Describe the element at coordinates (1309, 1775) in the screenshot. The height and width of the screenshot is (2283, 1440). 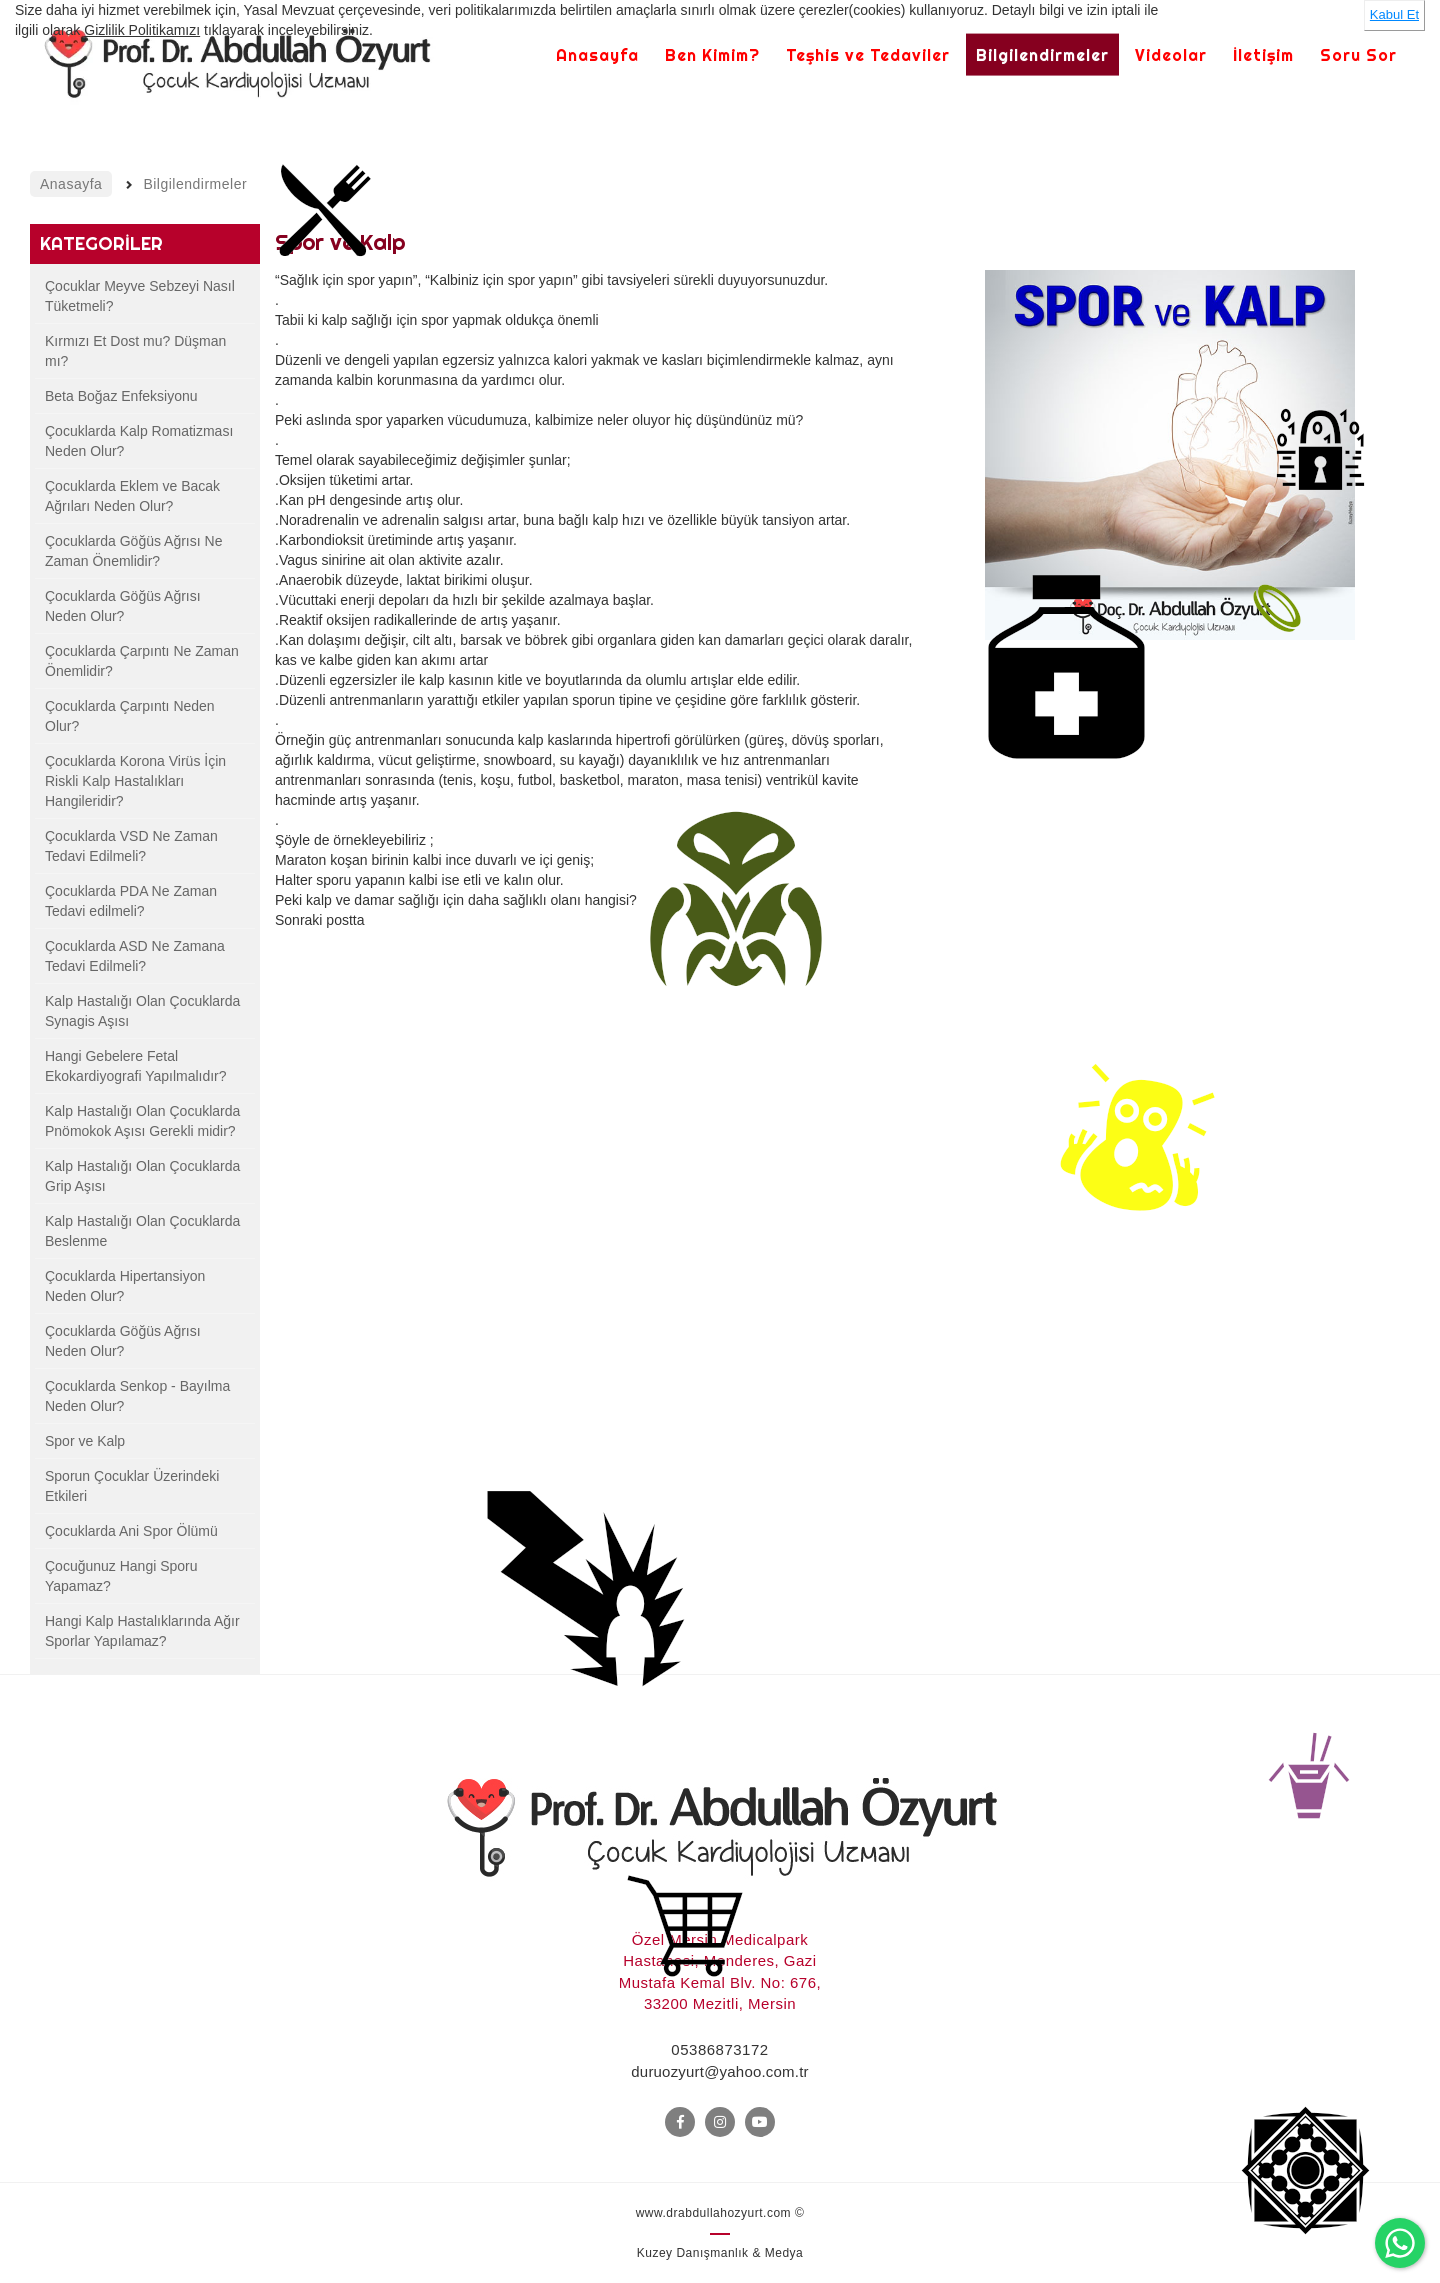
I see `quick food or noodle delivery option` at that location.